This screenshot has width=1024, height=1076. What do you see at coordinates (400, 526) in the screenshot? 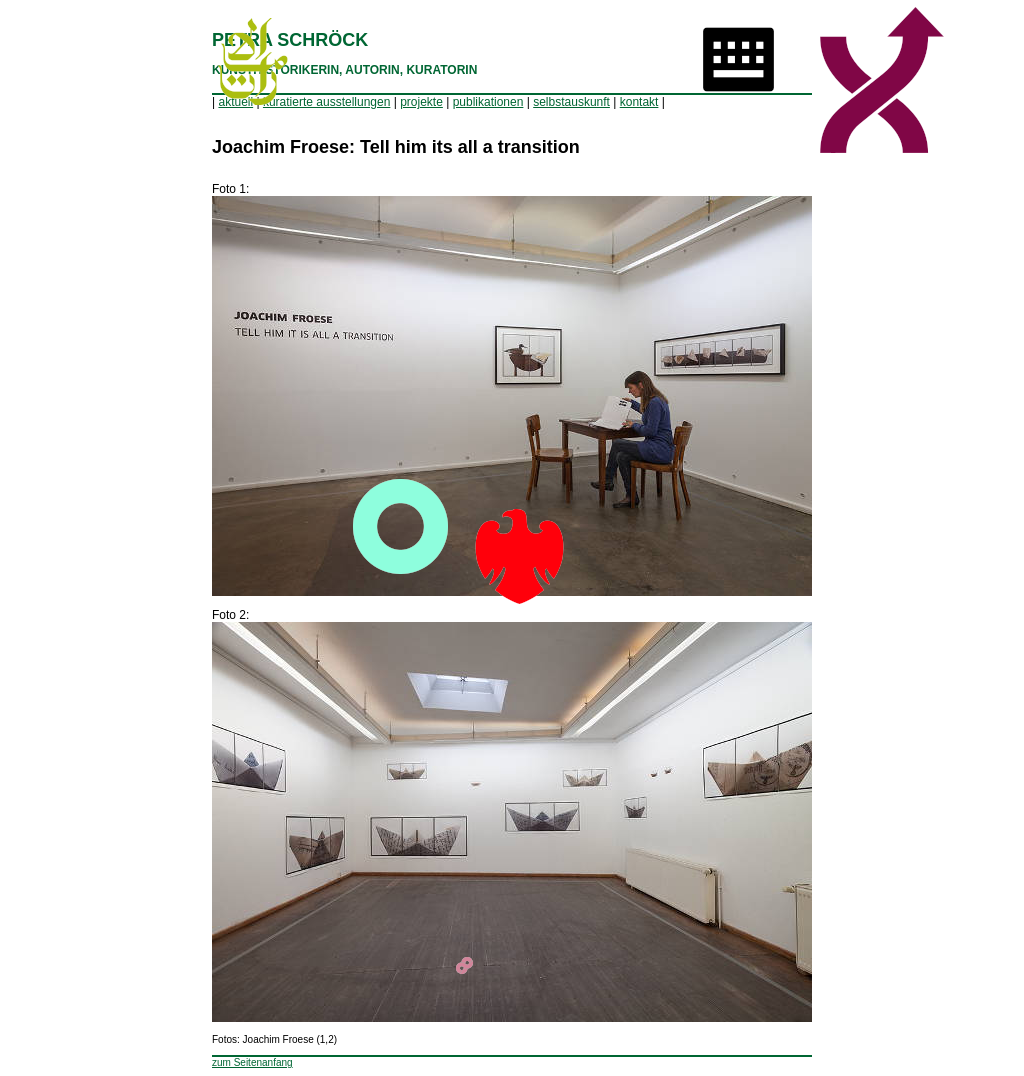
I see `osano privacy platform logo` at bounding box center [400, 526].